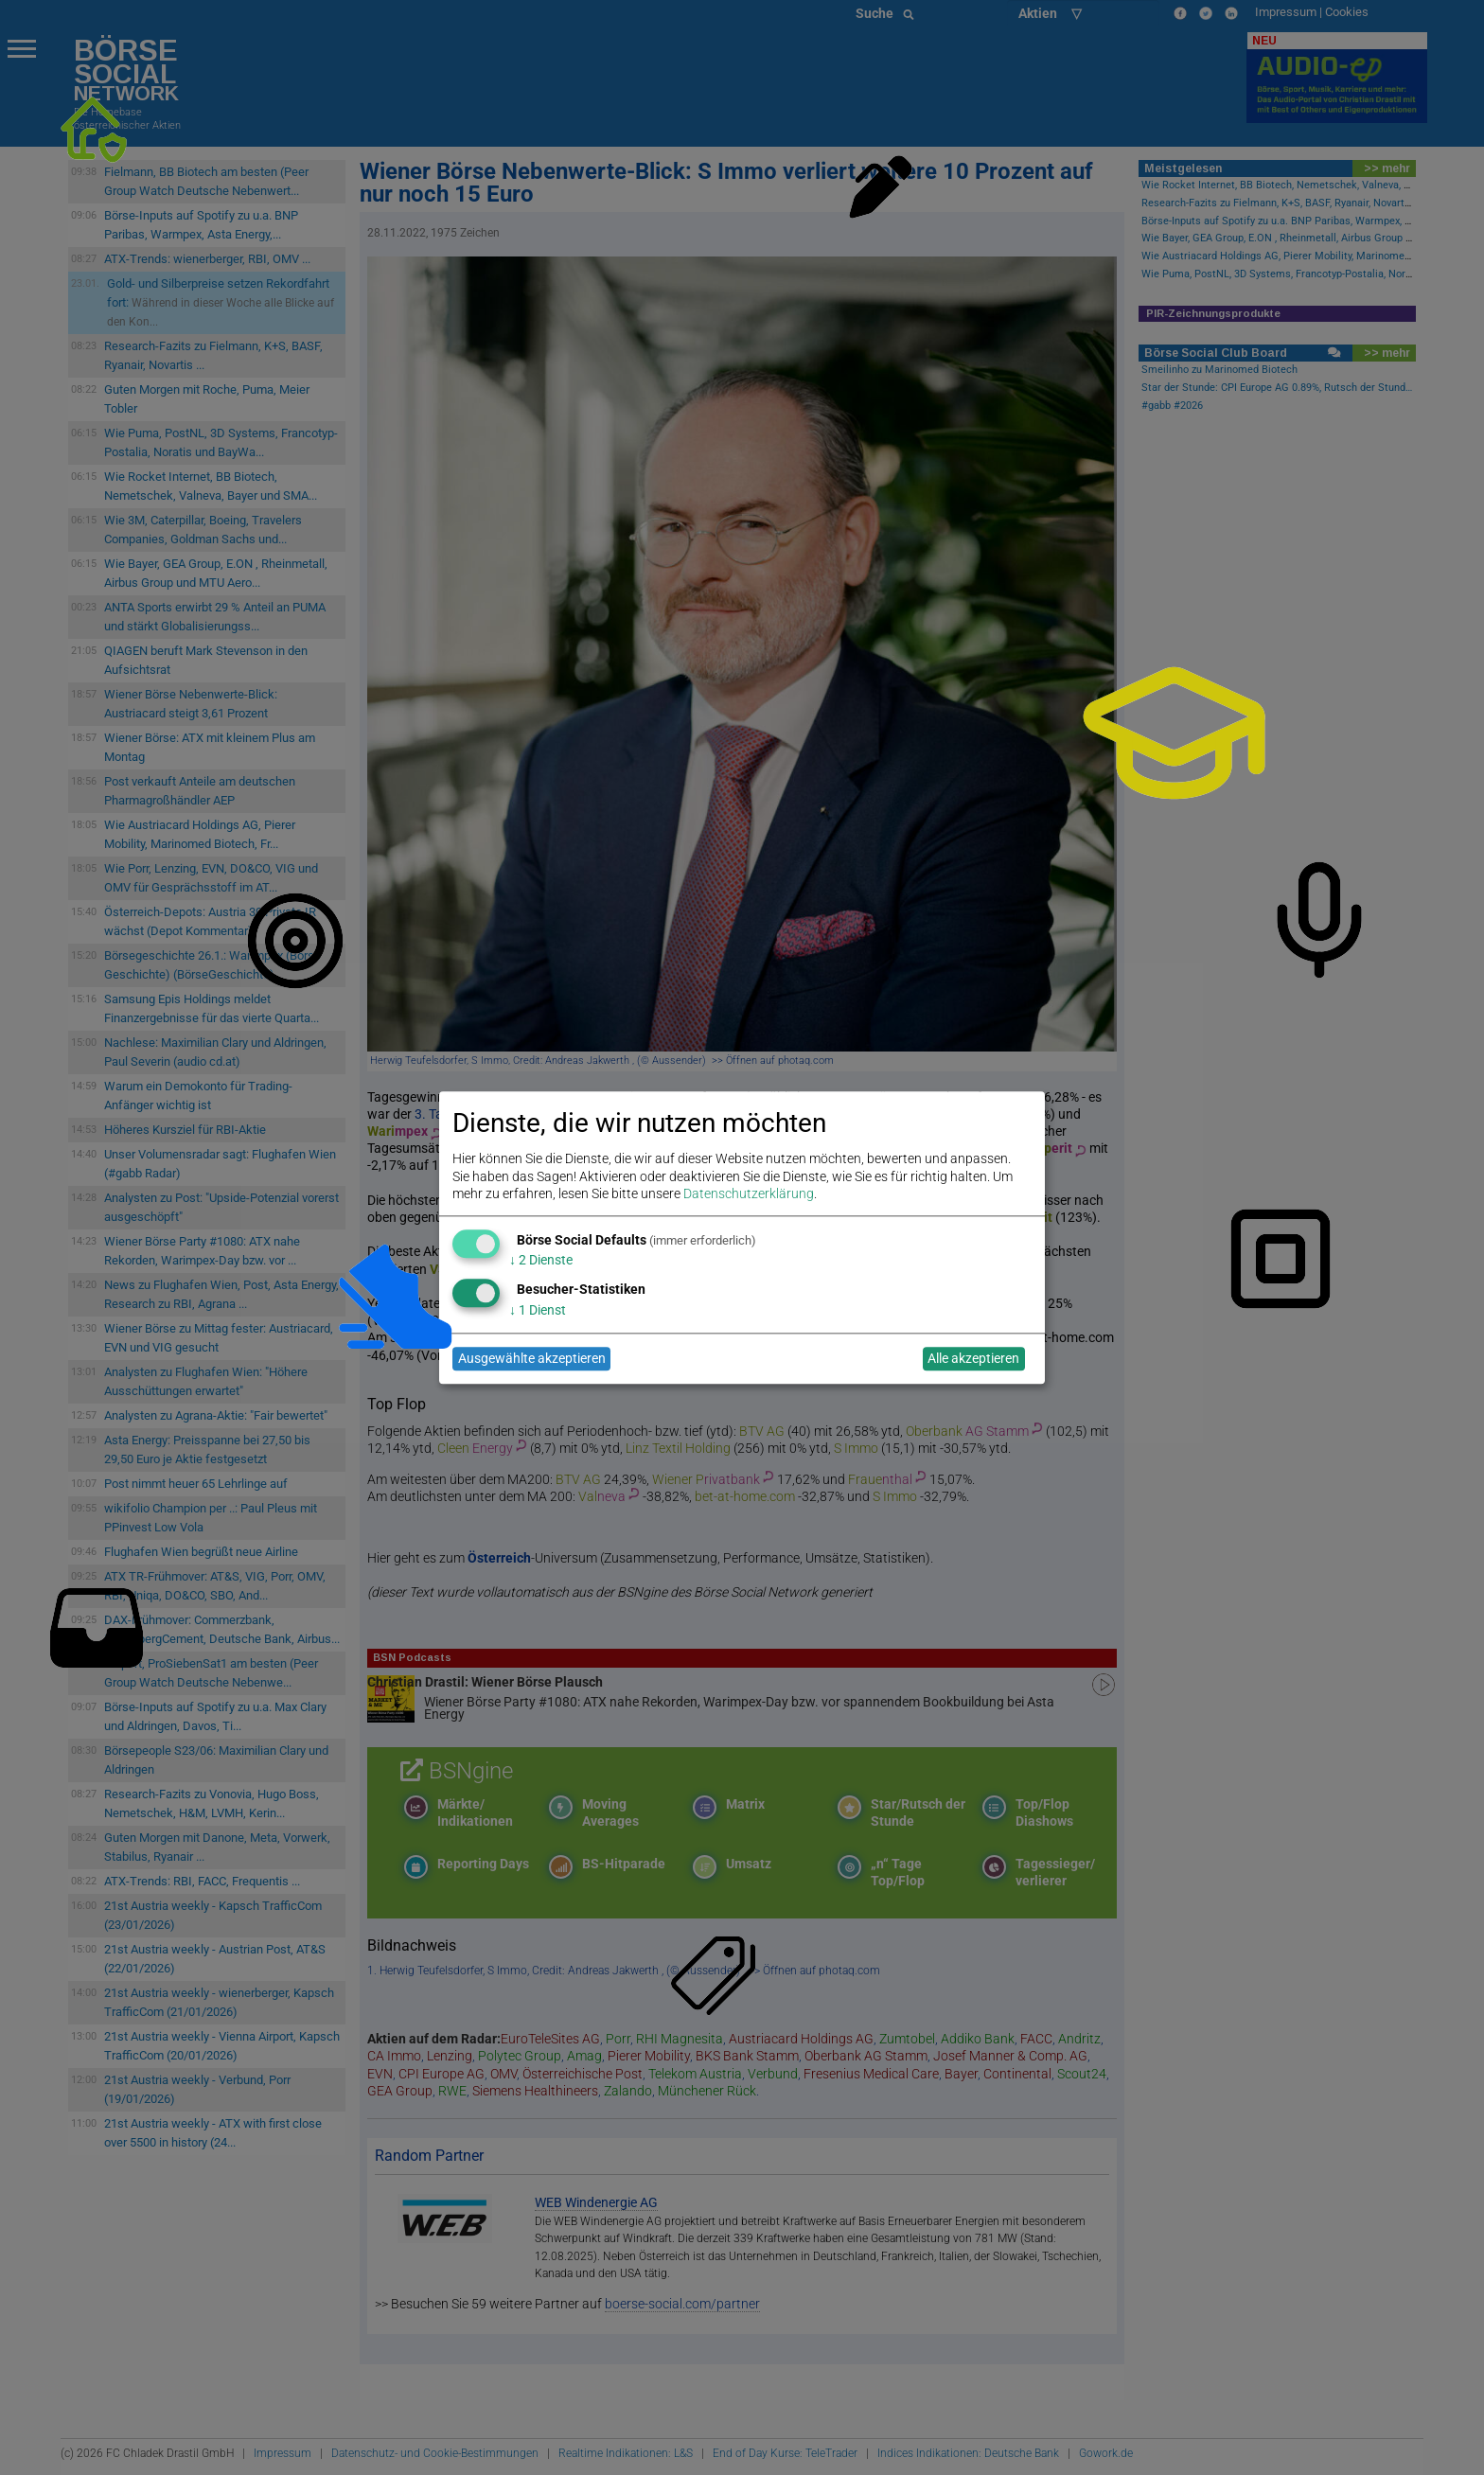 This screenshot has width=1484, height=2475. I want to click on nested container or frame element, so click(1281, 1259).